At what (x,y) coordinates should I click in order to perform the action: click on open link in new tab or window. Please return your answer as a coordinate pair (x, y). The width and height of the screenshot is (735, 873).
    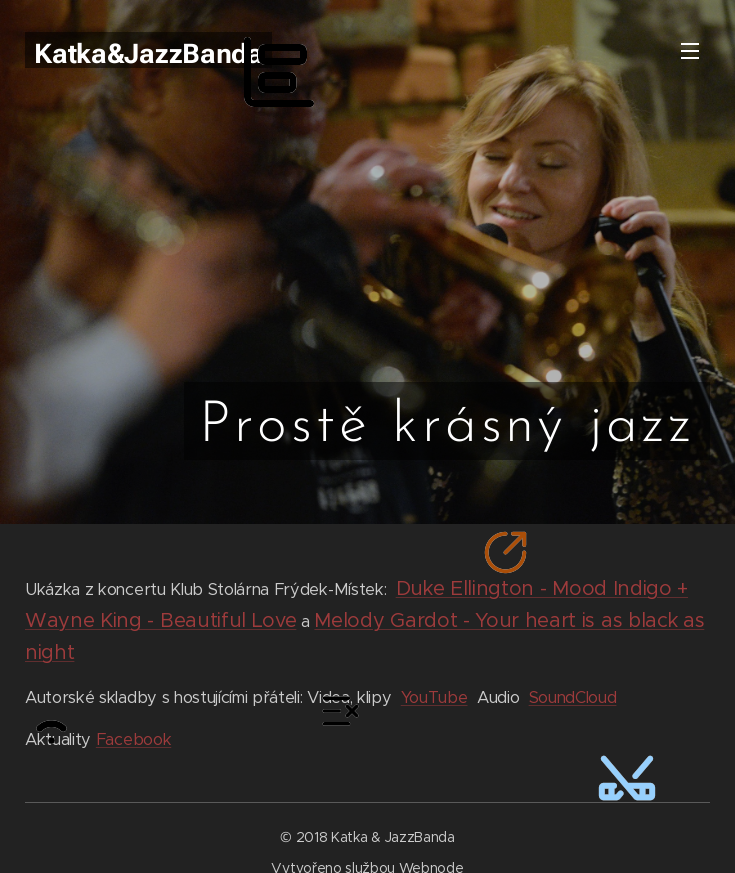
    Looking at the image, I should click on (505, 552).